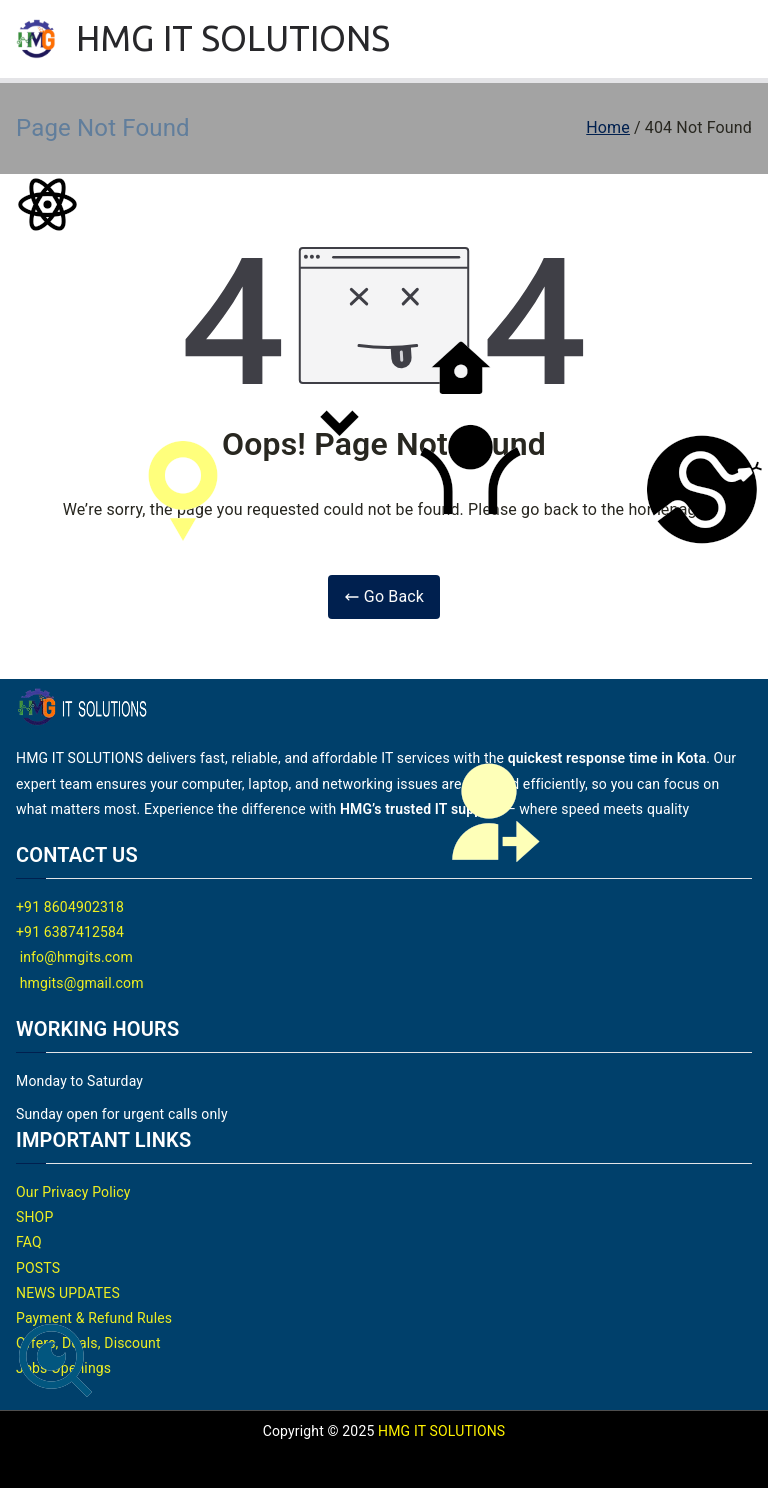 The width and height of the screenshot is (768, 1488). Describe the element at coordinates (470, 469) in the screenshot. I see `indicates a welcoming or friendly user state` at that location.